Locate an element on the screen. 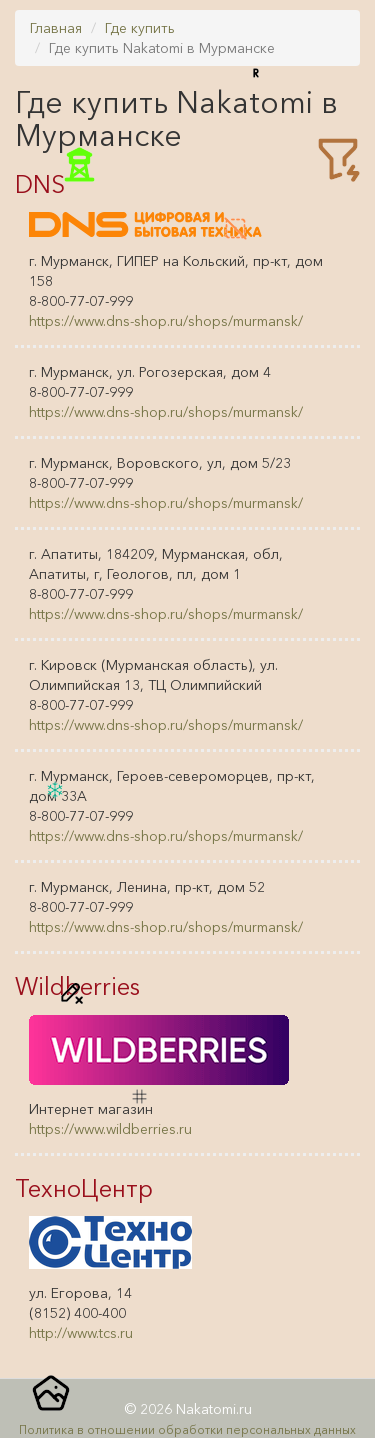 The height and width of the screenshot is (1438, 375). indicates a rating or review section is located at coordinates (256, 73).